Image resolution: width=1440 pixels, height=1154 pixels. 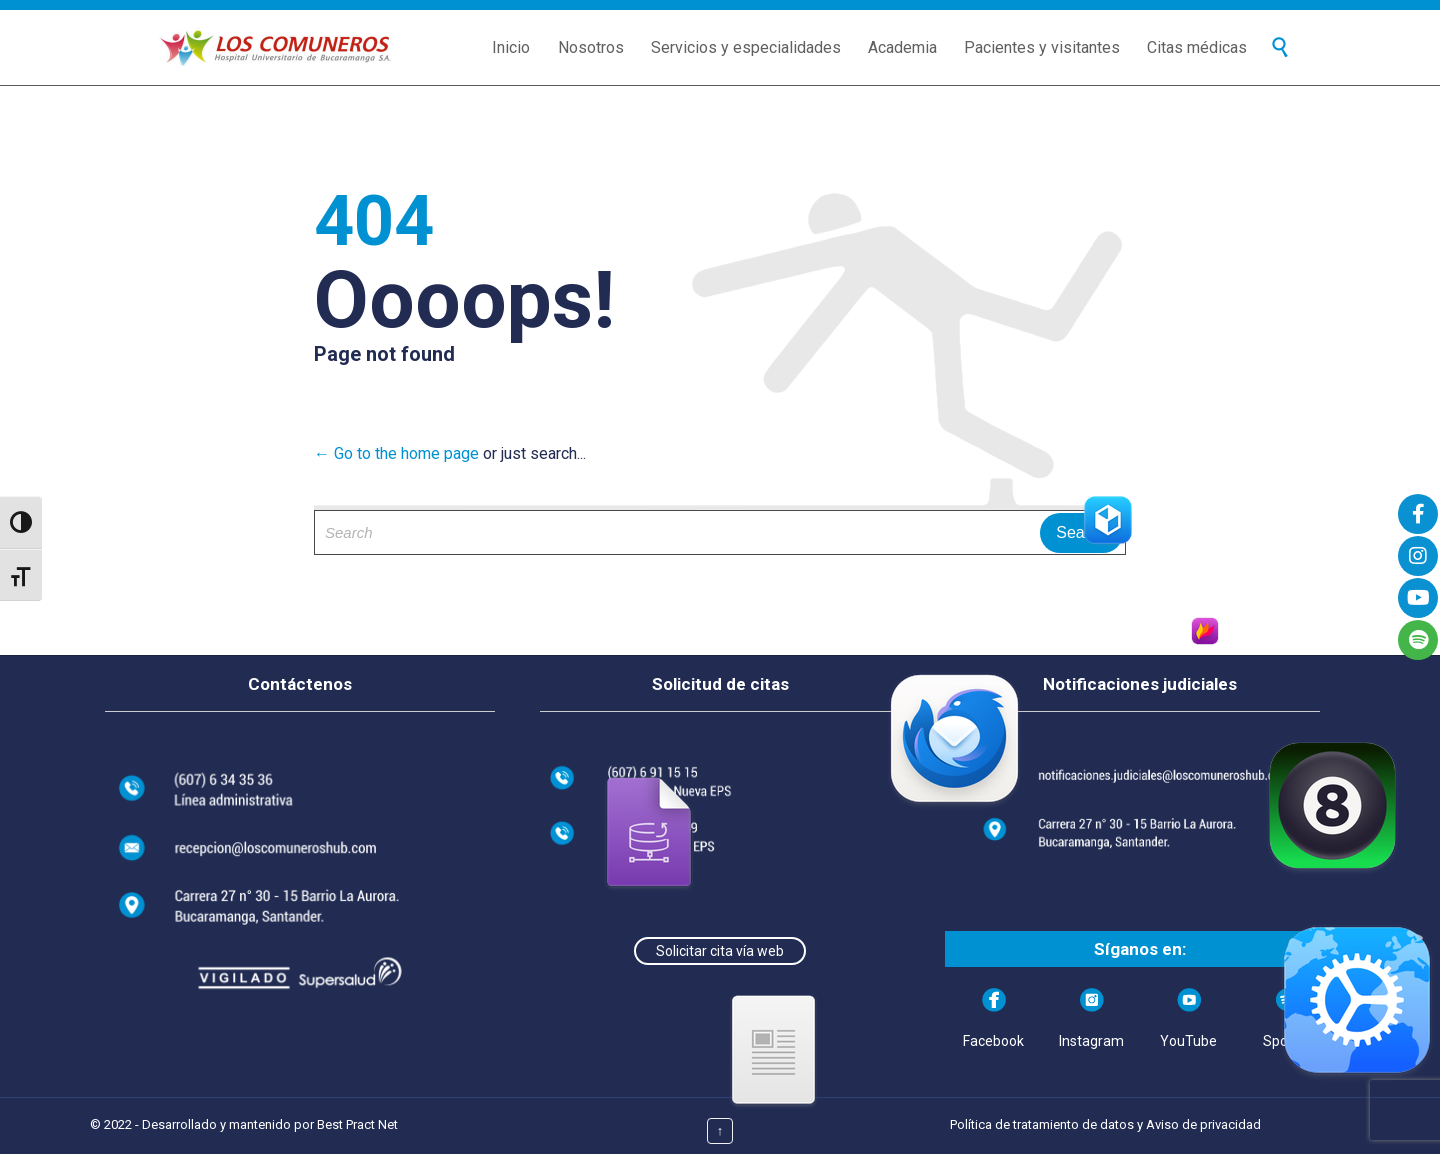 What do you see at coordinates (773, 1051) in the screenshot?
I see `document template file type` at bounding box center [773, 1051].